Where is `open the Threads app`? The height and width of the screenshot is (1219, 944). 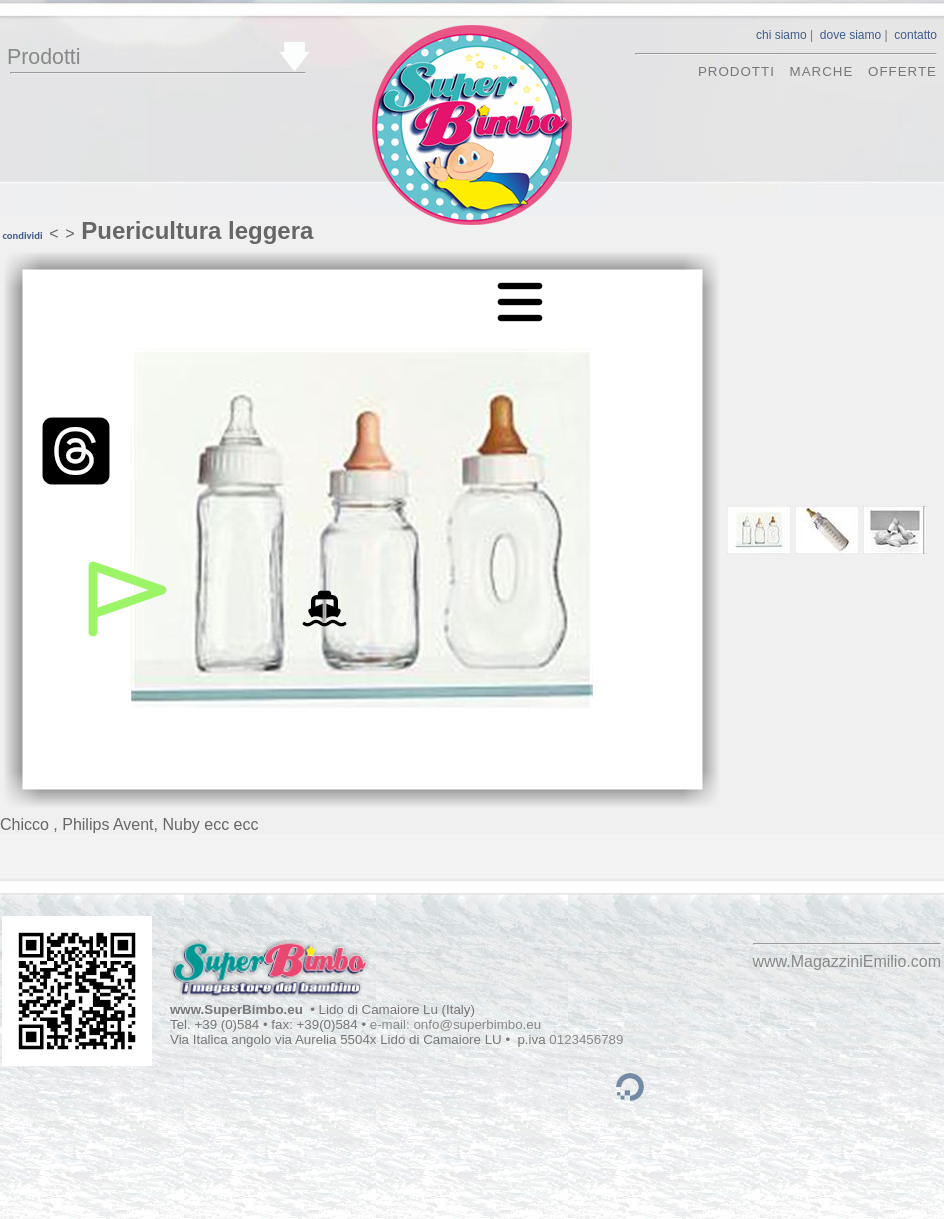
open the Threads app is located at coordinates (76, 451).